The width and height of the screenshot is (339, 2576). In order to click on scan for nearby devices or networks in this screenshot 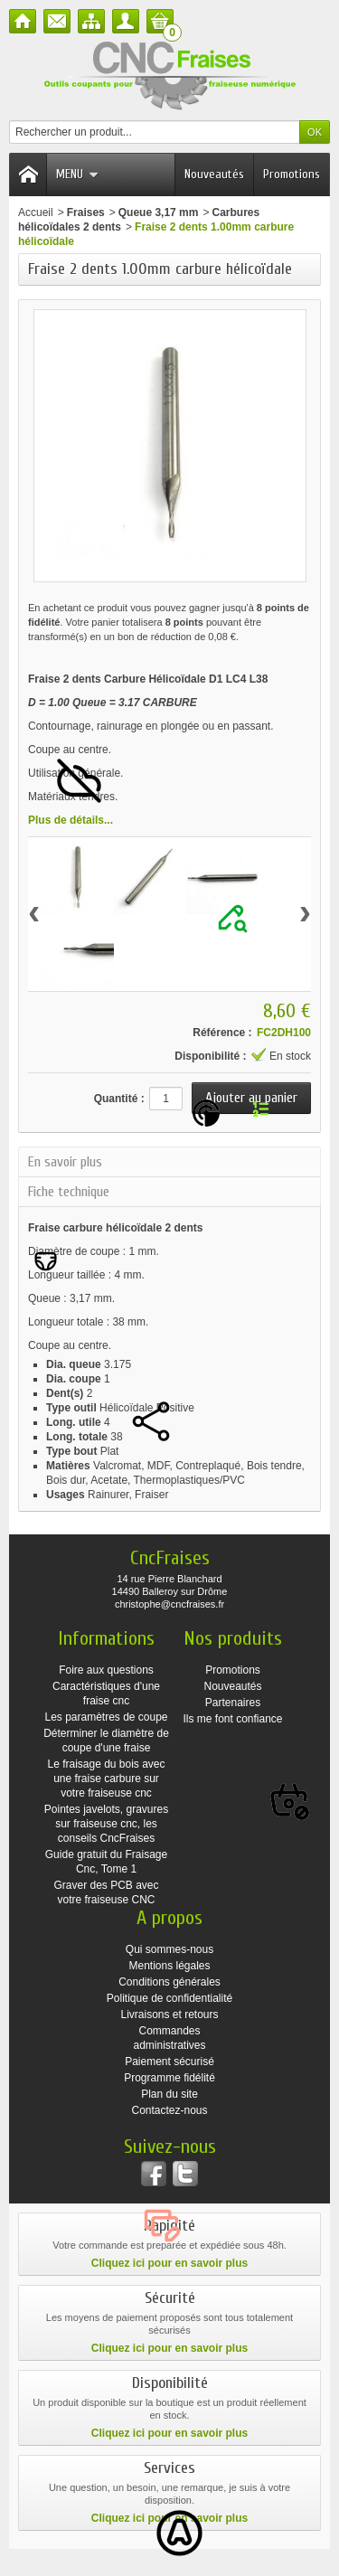, I will do `click(206, 1113)`.